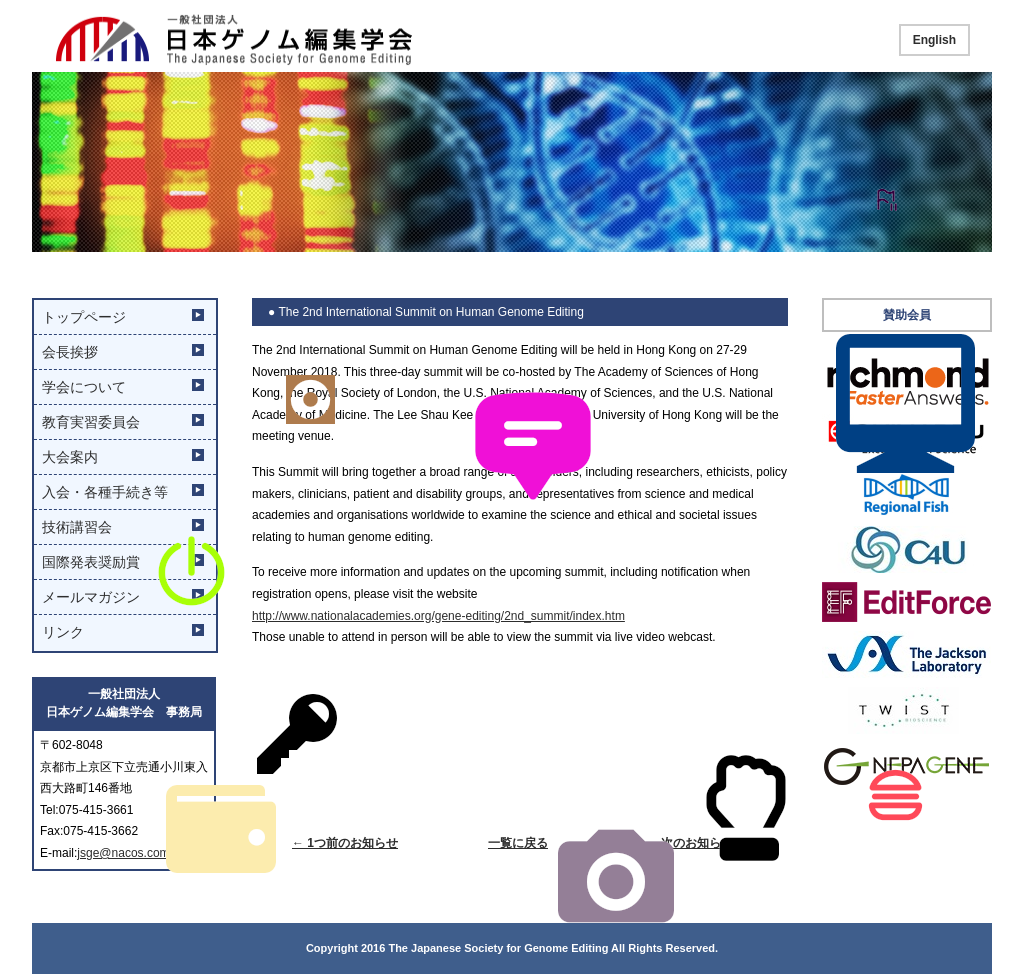 The width and height of the screenshot is (1024, 974). I want to click on open chat or messaging, so click(533, 446).